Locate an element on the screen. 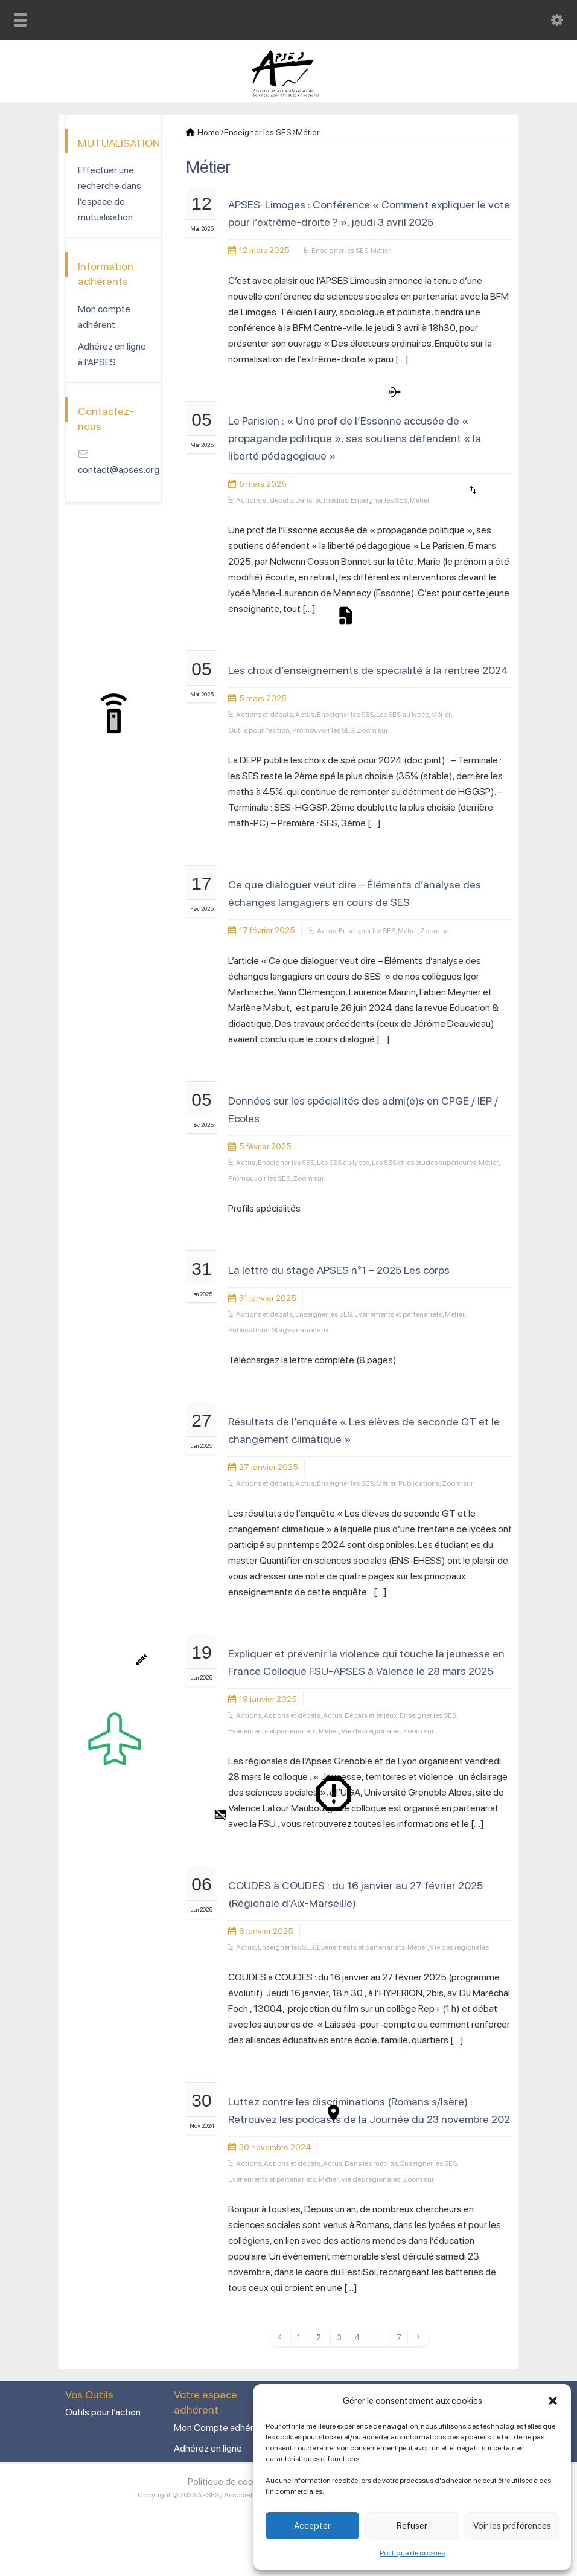  edit or modify content is located at coordinates (141, 1659).